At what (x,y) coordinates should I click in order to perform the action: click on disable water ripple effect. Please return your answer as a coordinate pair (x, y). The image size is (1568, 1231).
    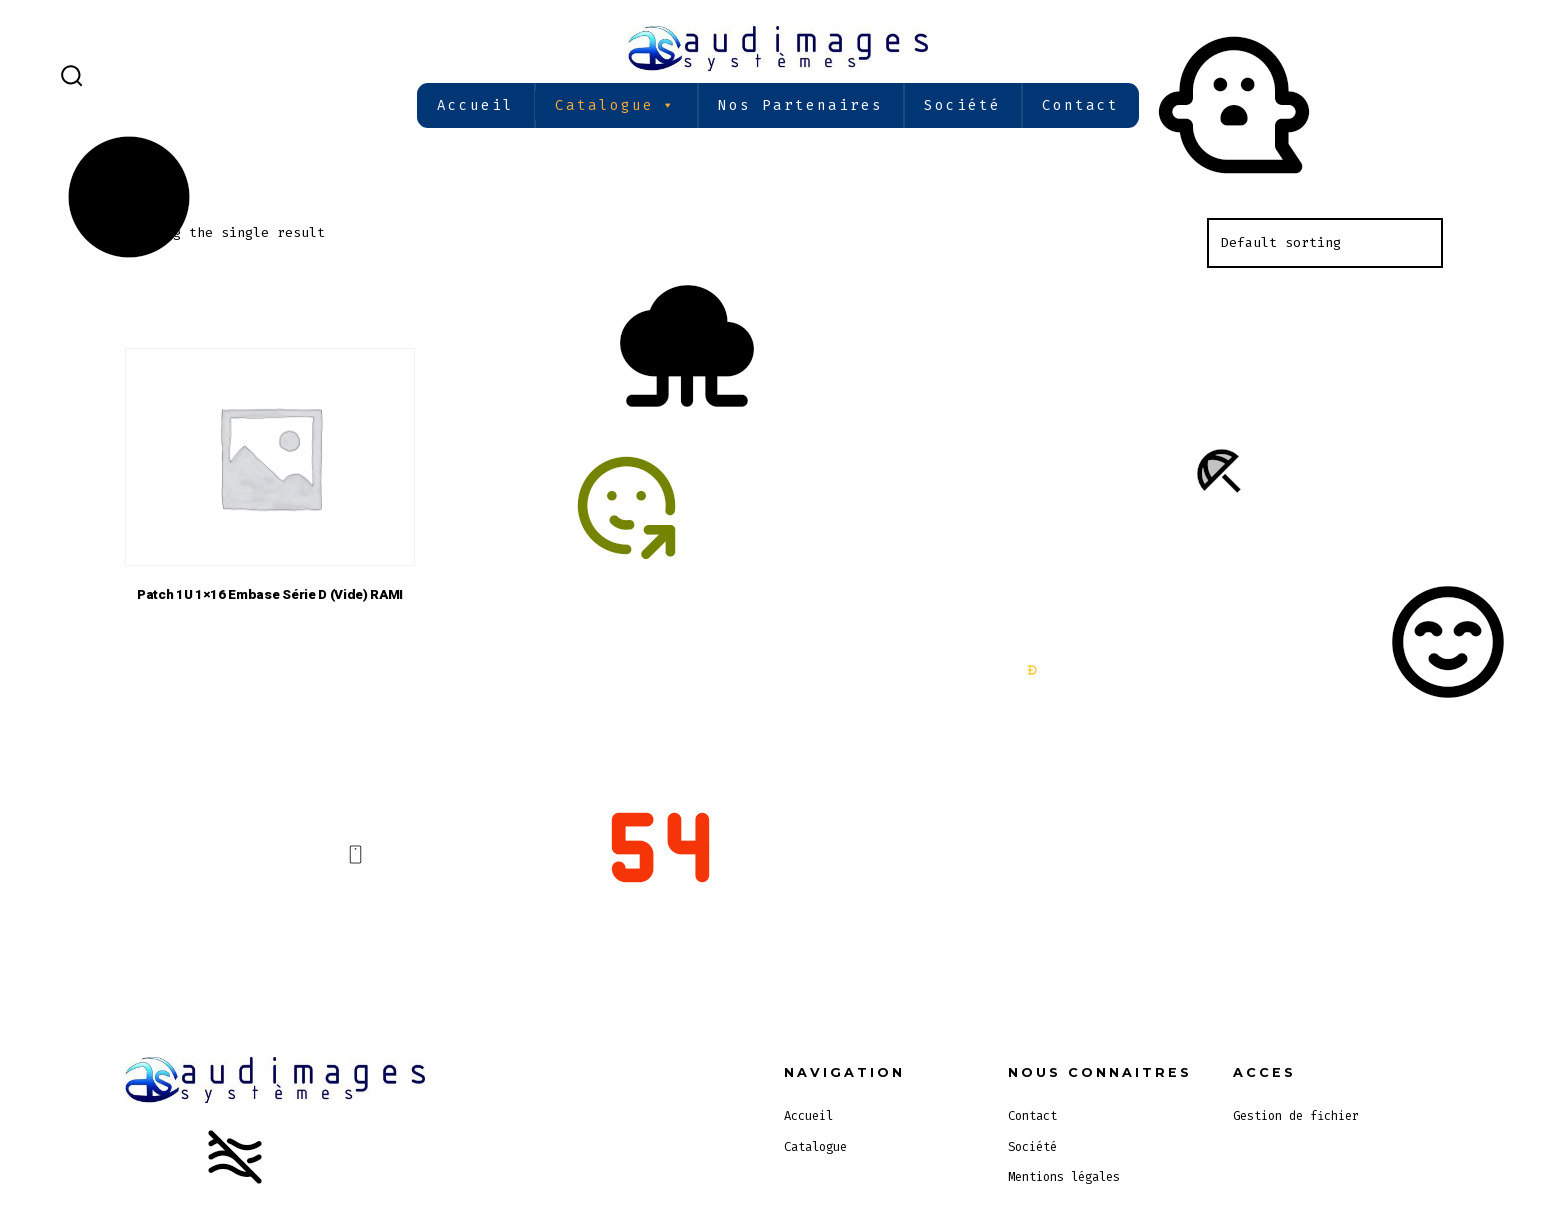
    Looking at the image, I should click on (235, 1157).